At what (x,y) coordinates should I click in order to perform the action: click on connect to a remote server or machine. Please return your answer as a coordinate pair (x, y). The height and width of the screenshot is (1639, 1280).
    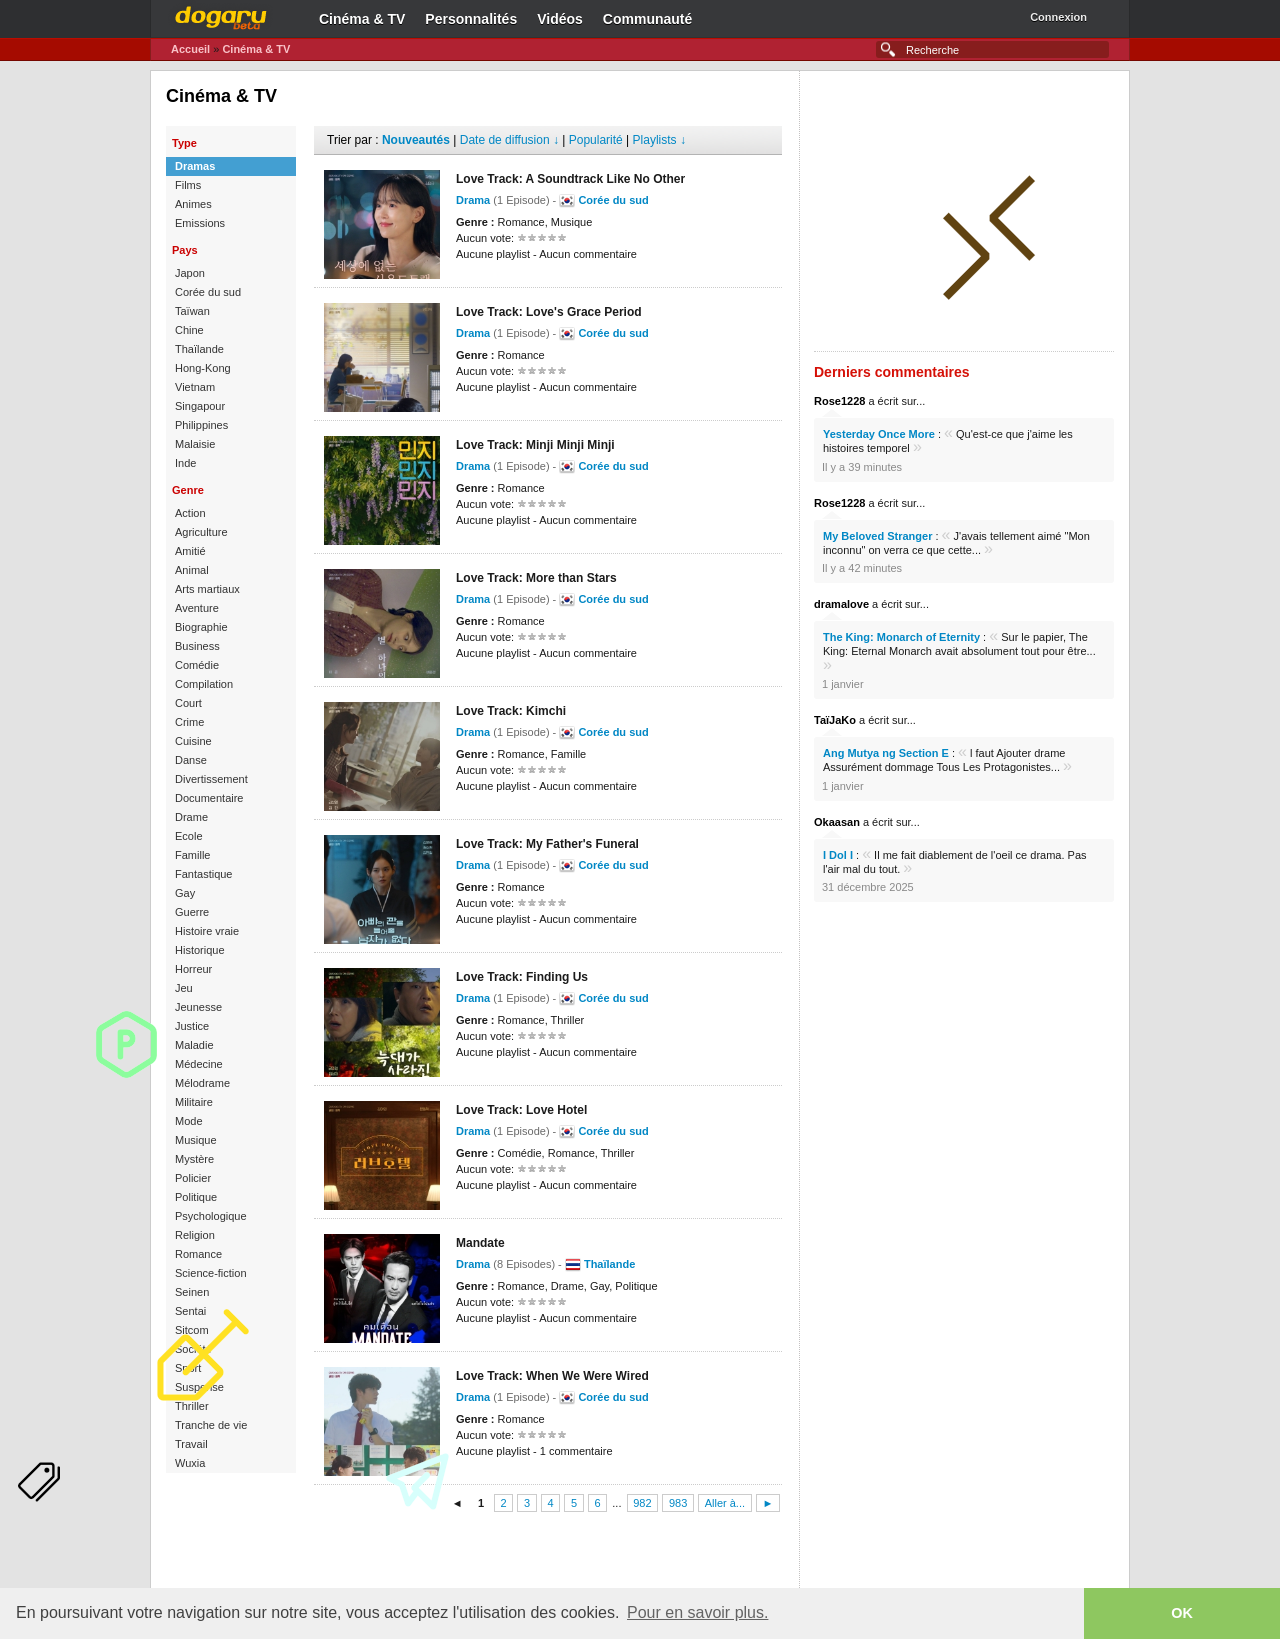
    Looking at the image, I should click on (989, 240).